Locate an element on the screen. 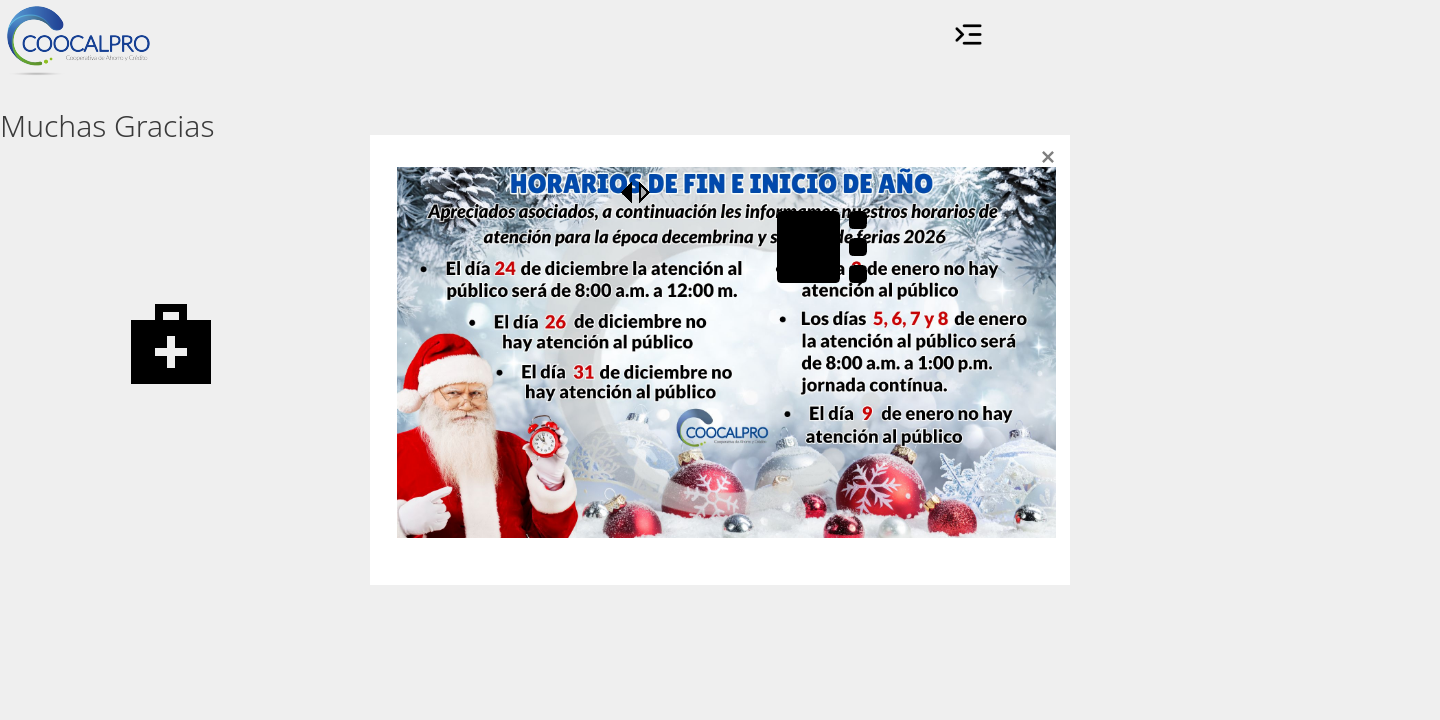 The width and height of the screenshot is (1440, 720). increase text indentation is located at coordinates (968, 34).